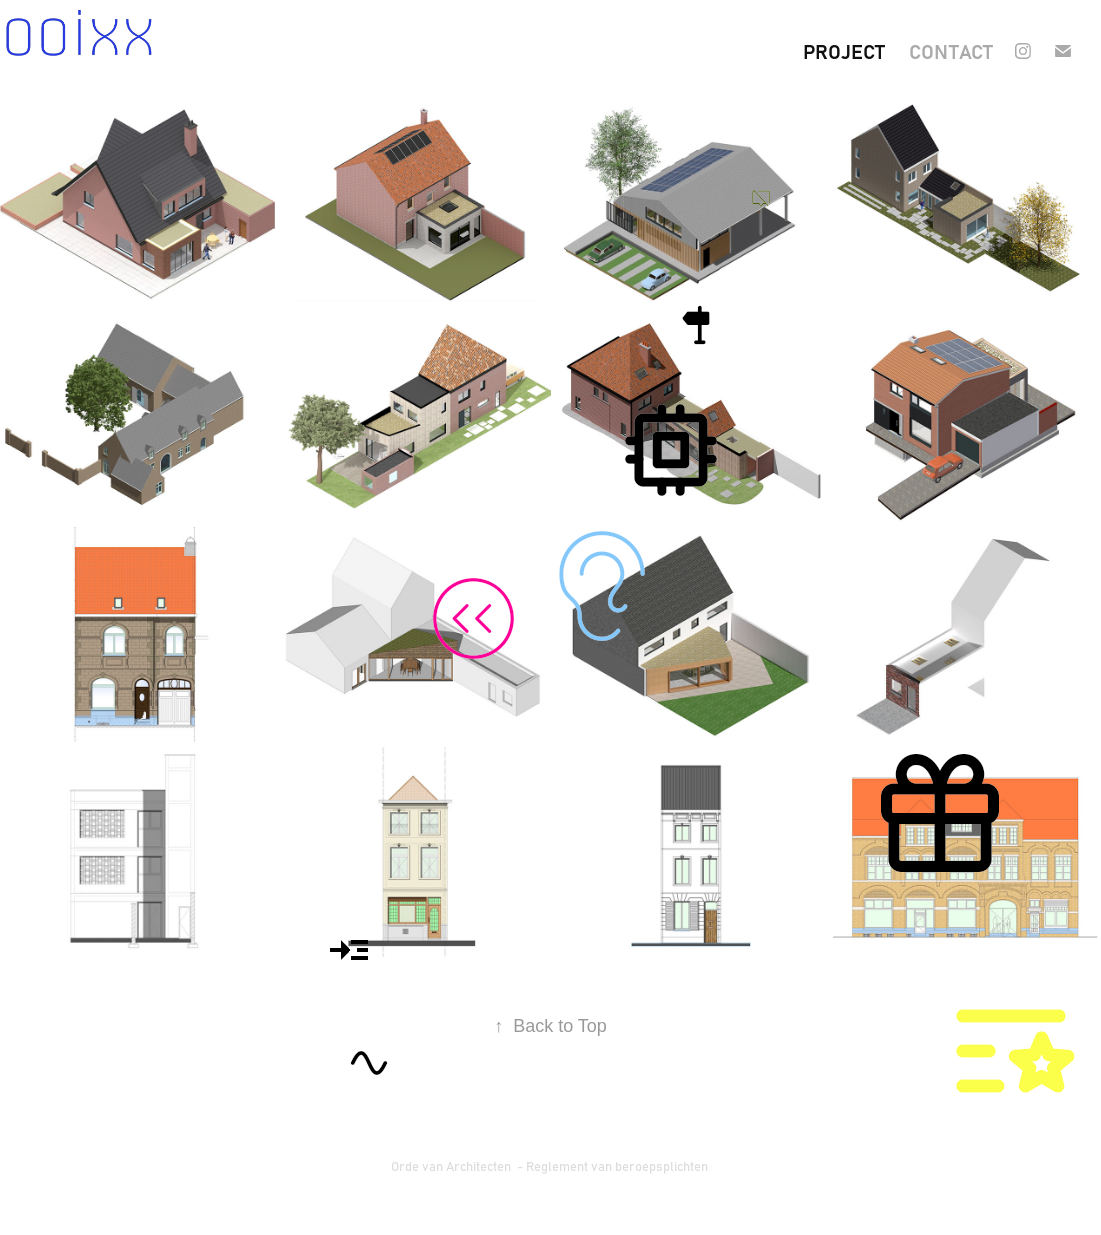 This screenshot has width=1101, height=1235. I want to click on expand to read more content, so click(349, 950).